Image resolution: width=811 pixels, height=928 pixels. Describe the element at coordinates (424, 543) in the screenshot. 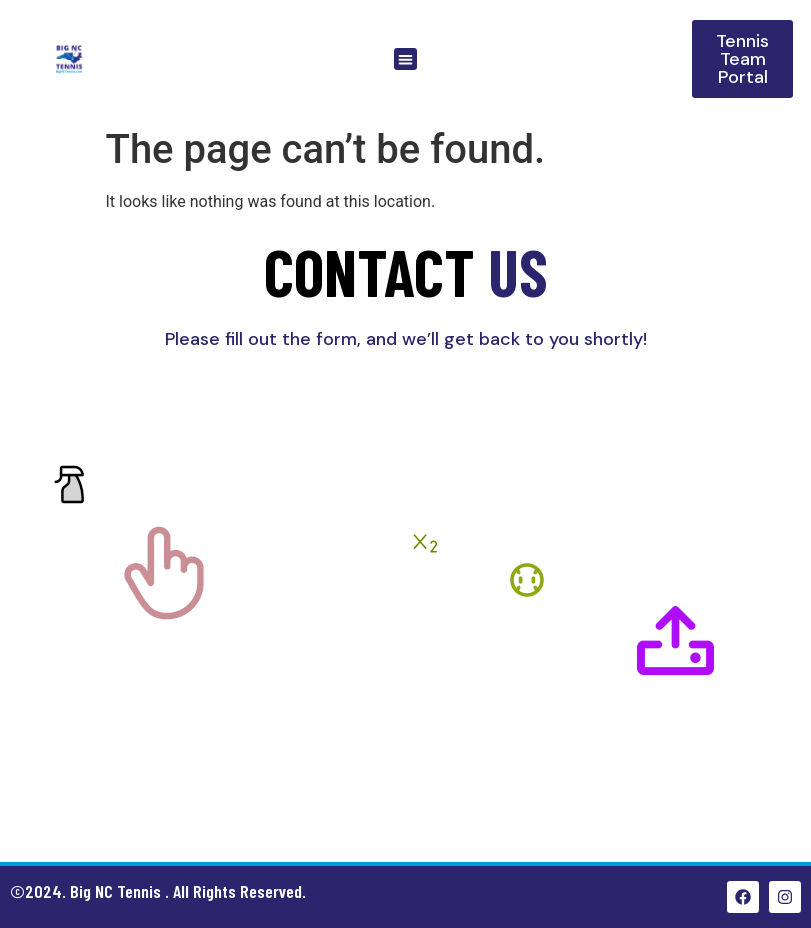

I see `format text as subscript` at that location.